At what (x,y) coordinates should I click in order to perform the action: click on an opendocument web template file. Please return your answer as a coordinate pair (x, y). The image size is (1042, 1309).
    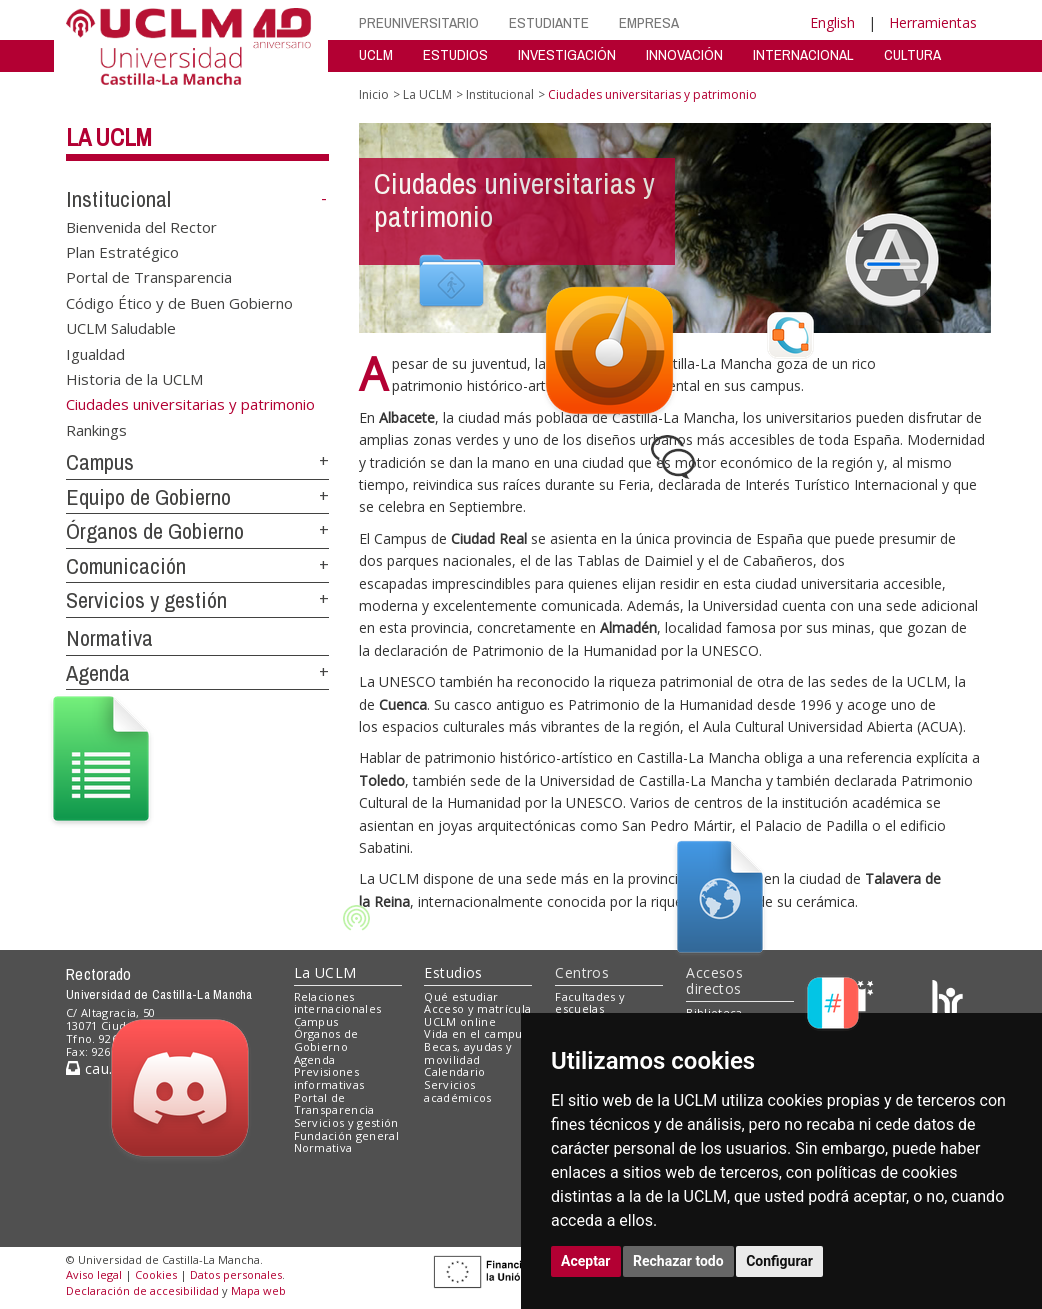
    Looking at the image, I should click on (720, 899).